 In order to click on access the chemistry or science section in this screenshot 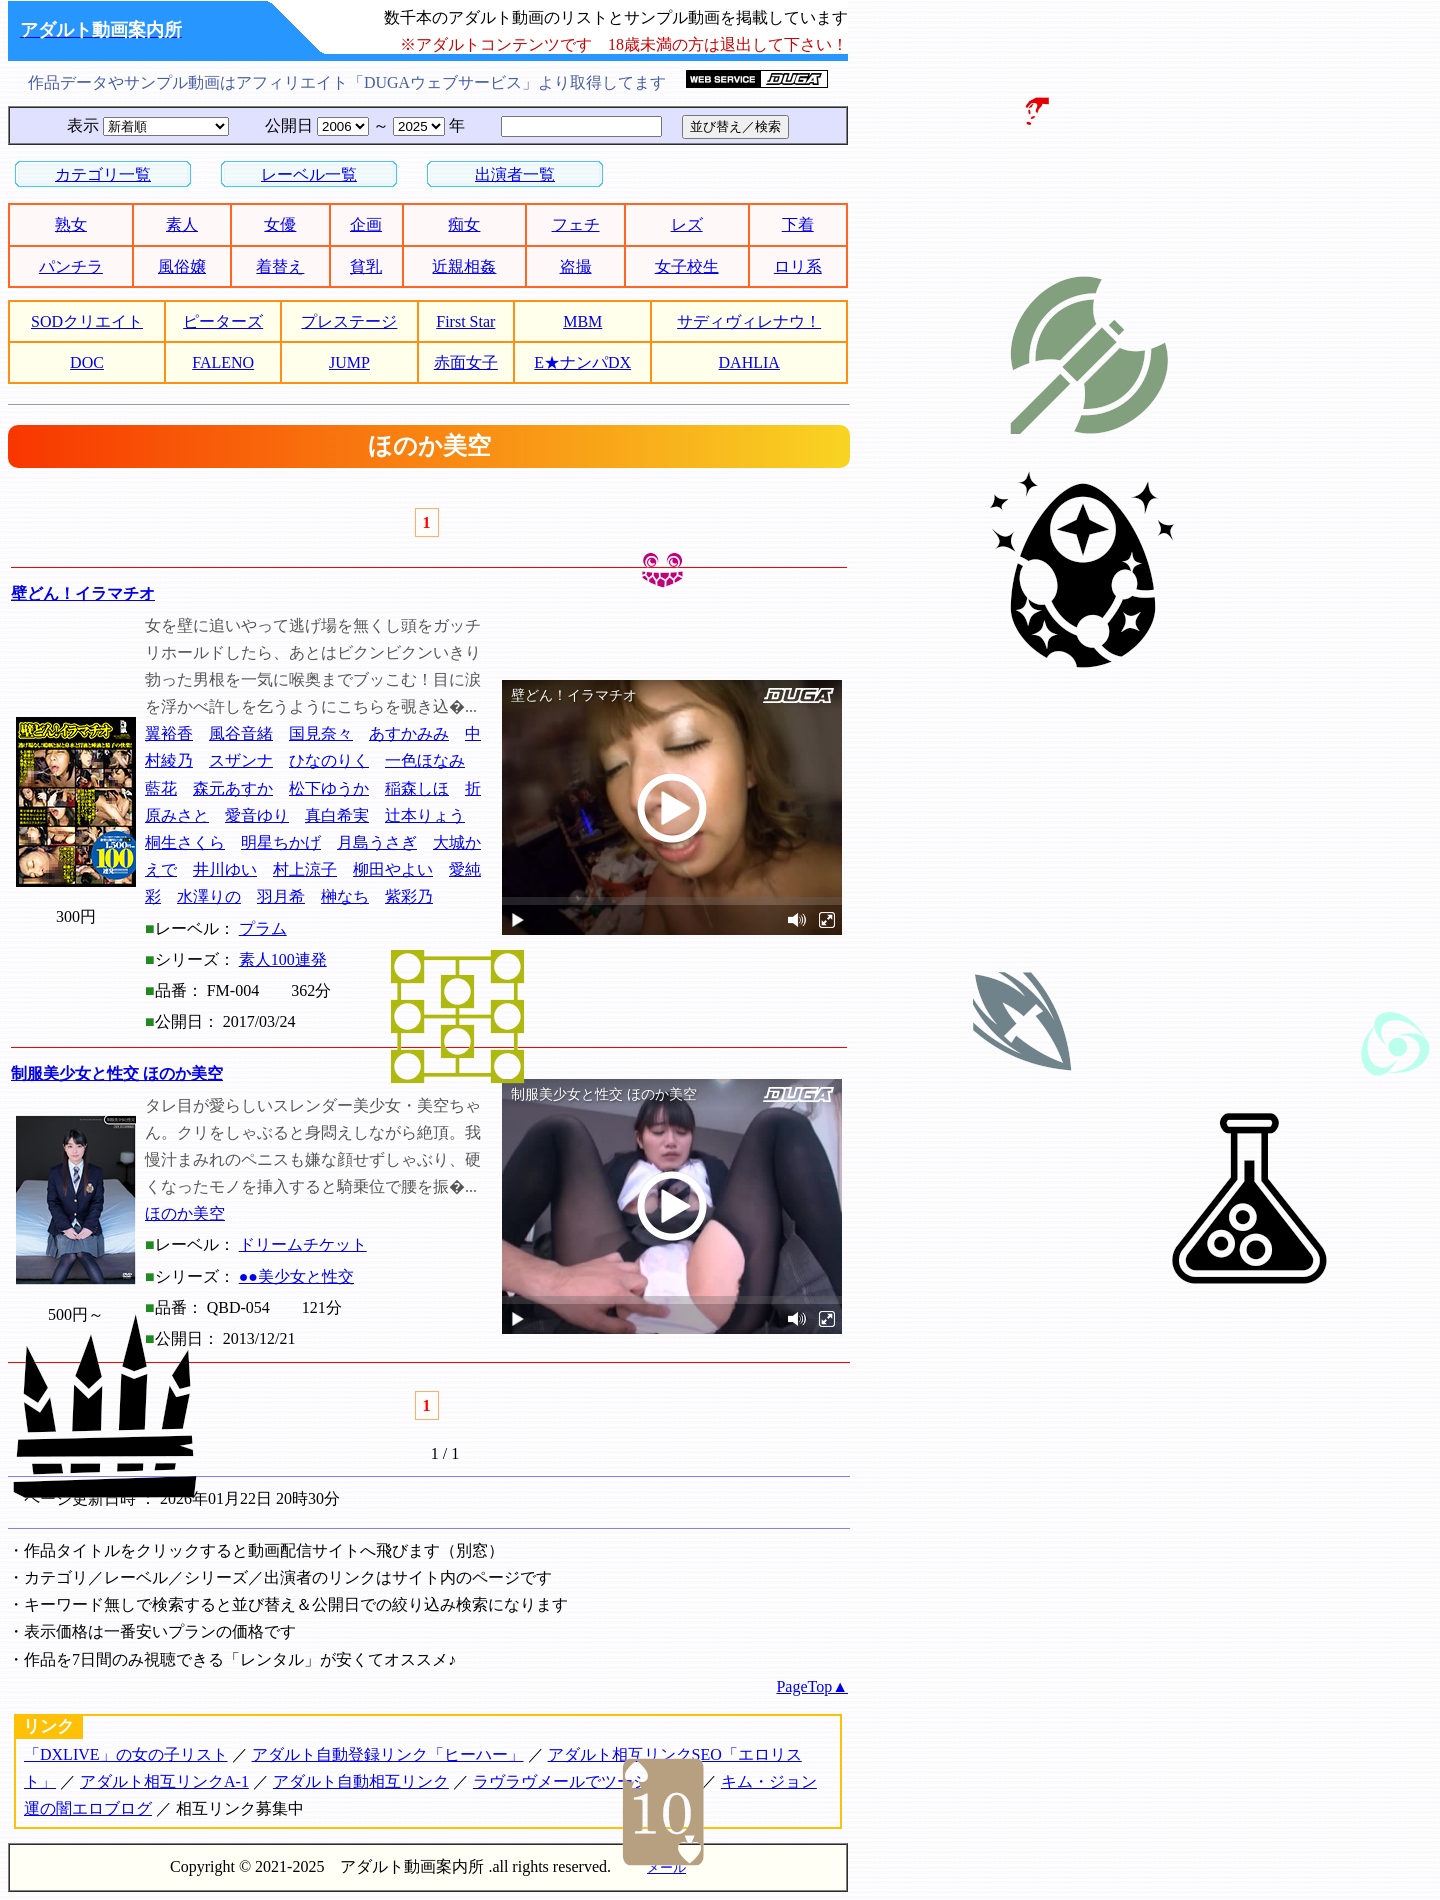, I will do `click(1250, 1197)`.